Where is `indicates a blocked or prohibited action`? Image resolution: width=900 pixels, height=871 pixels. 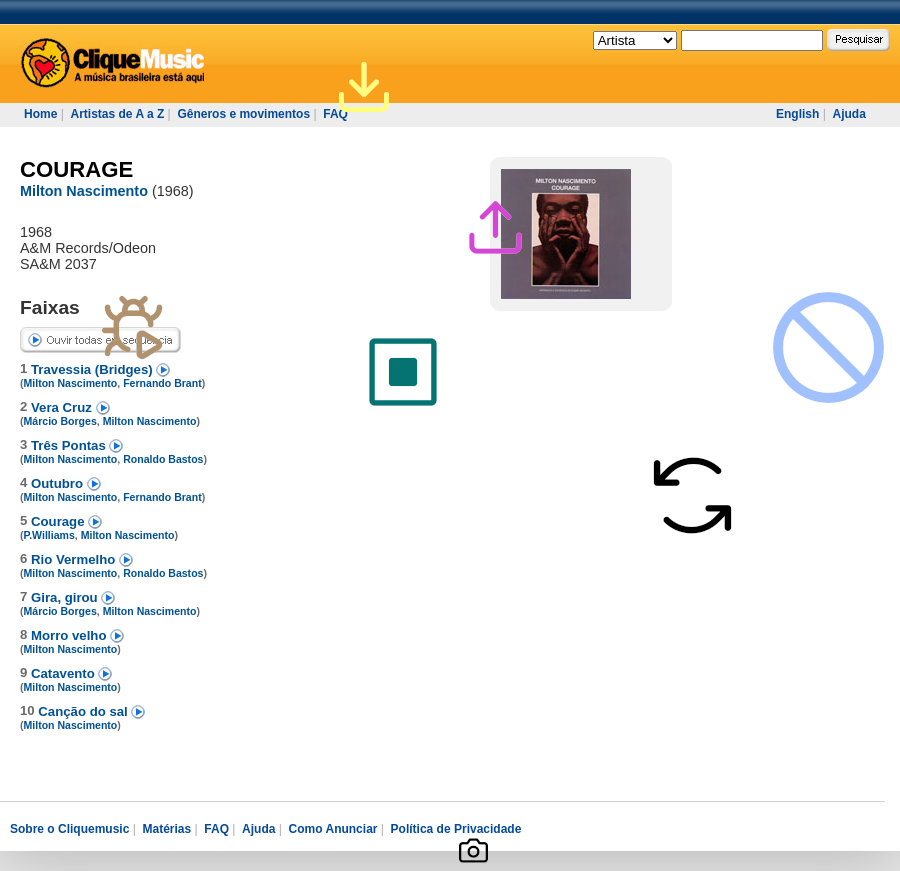
indicates a blocked or prohibited action is located at coordinates (828, 347).